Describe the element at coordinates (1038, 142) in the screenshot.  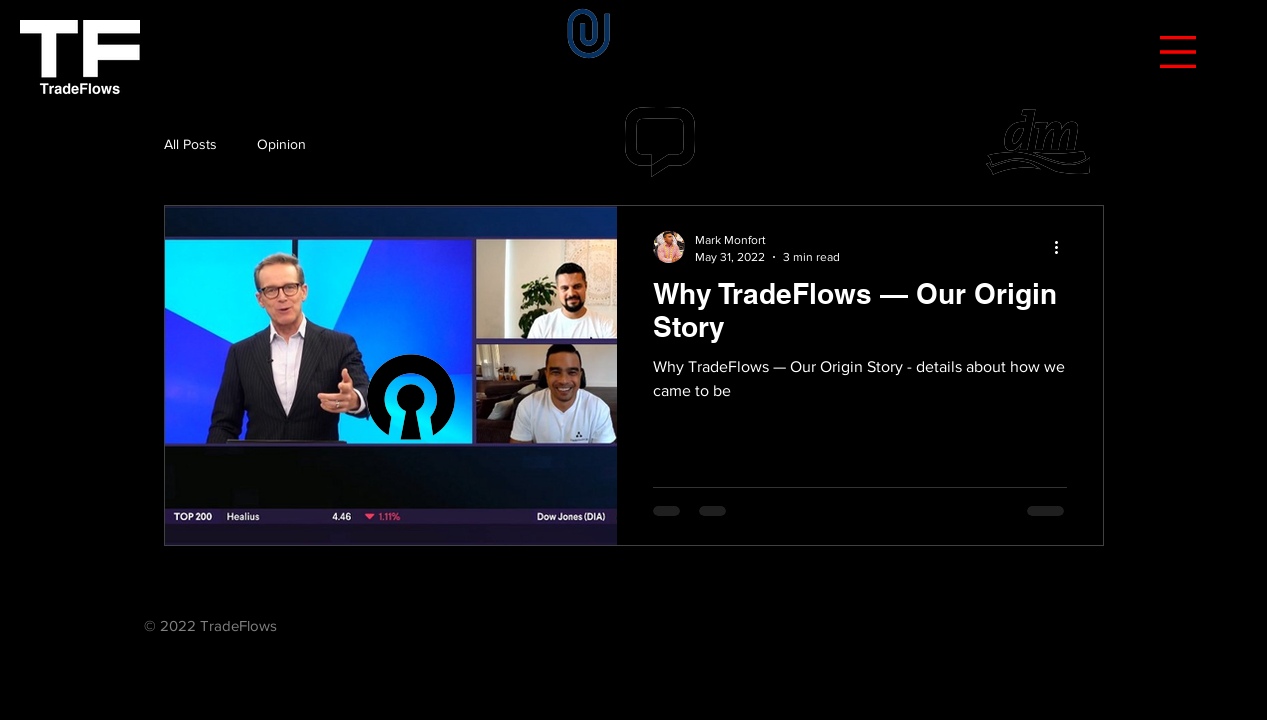
I see `dm drogerie markt company logo` at that location.